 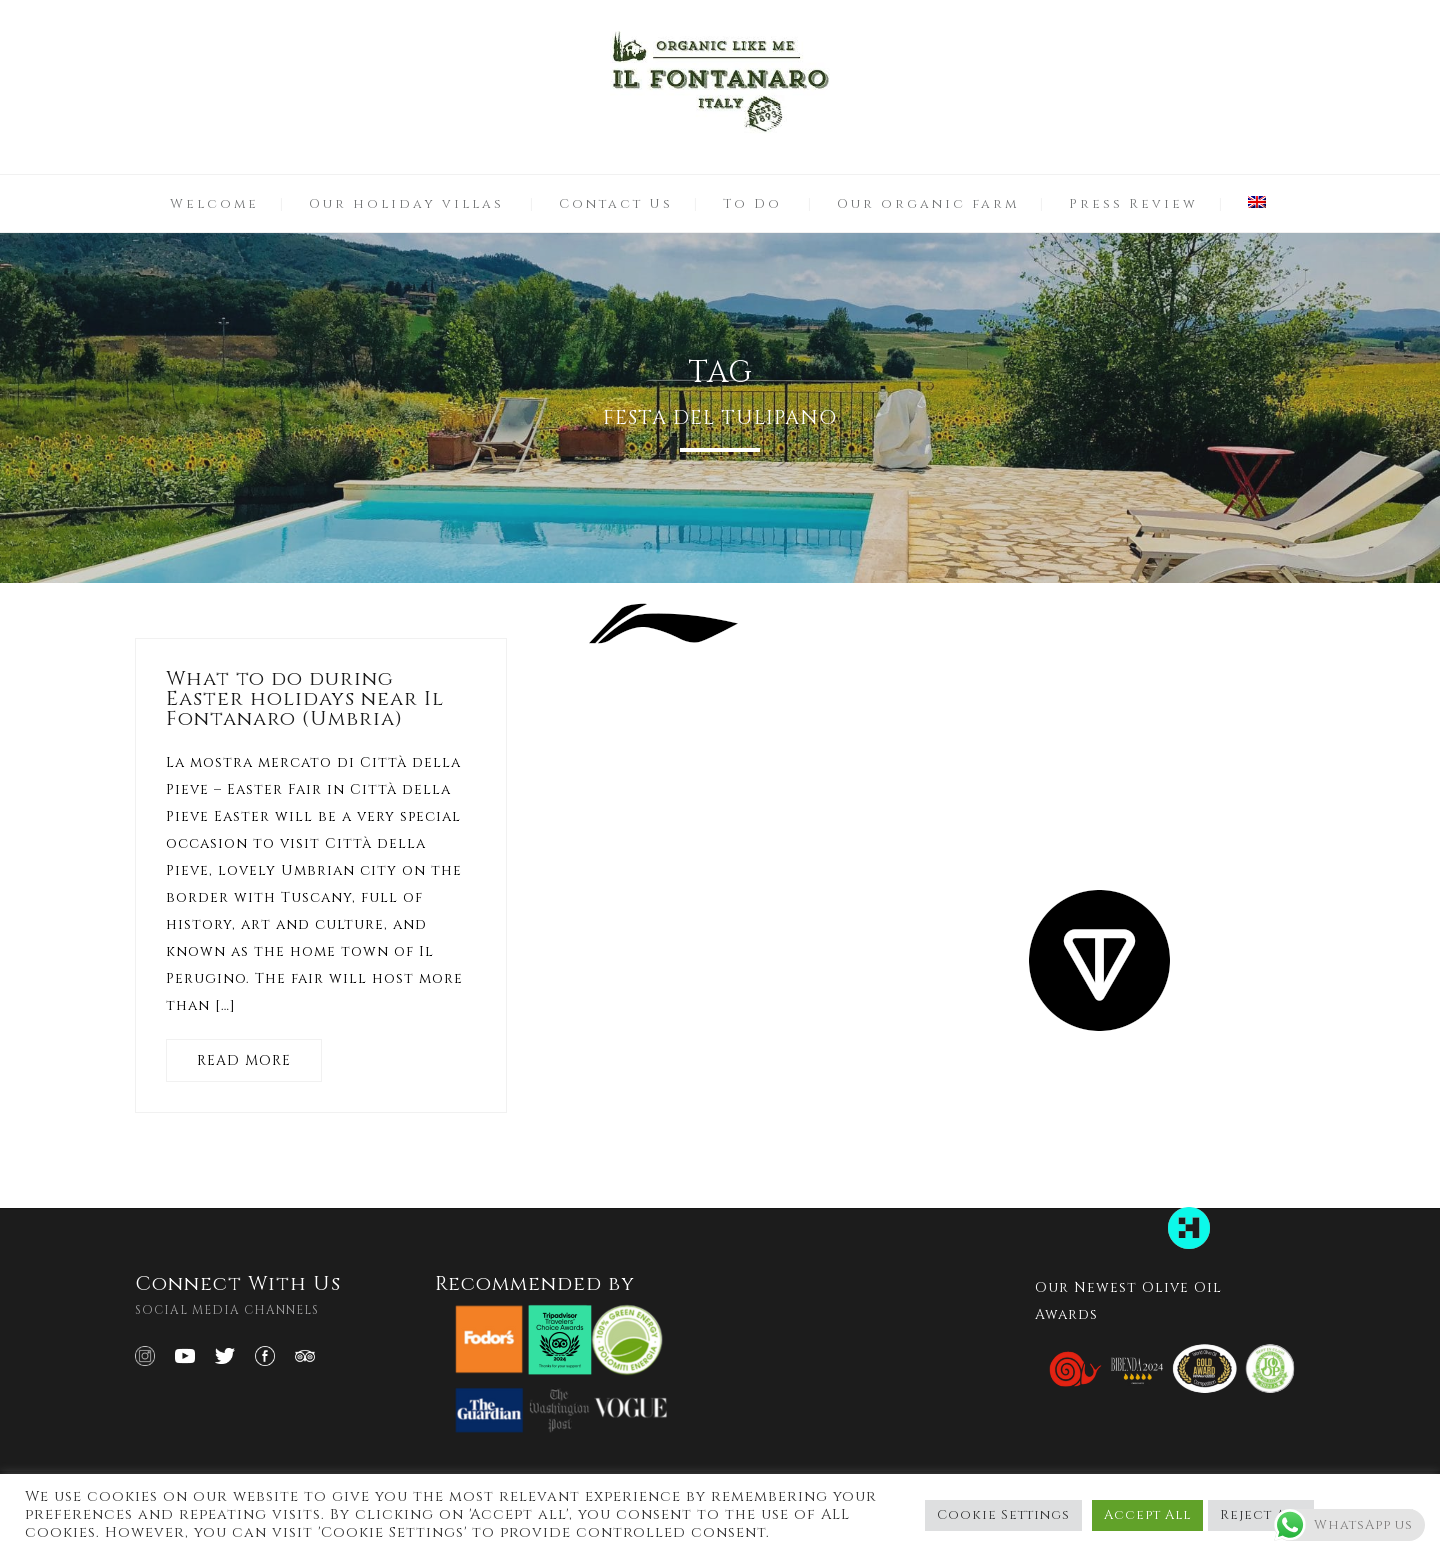 I want to click on open TON wallet or blockchain app, so click(x=1099, y=960).